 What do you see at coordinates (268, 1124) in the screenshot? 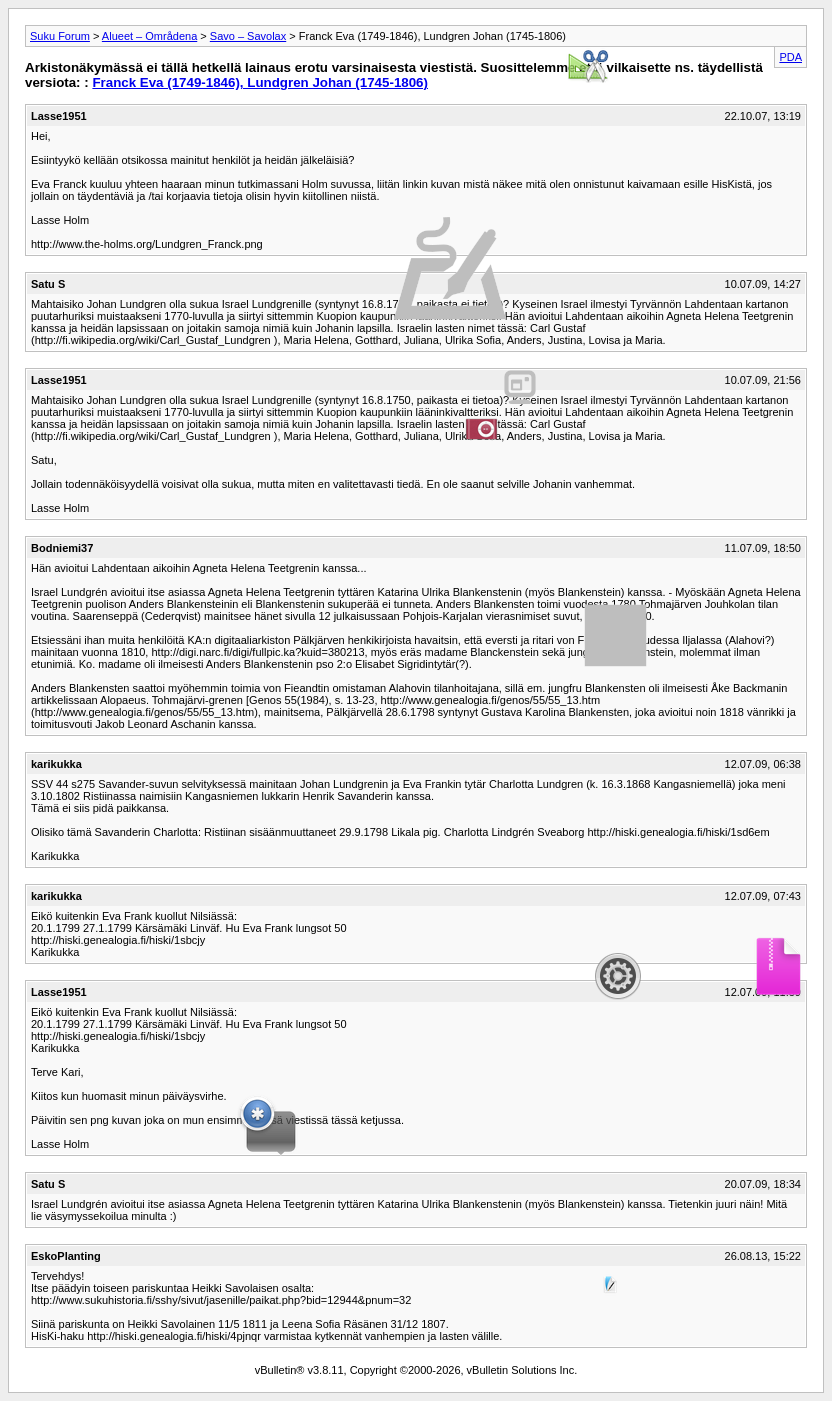
I see `manage system notification settings` at bounding box center [268, 1124].